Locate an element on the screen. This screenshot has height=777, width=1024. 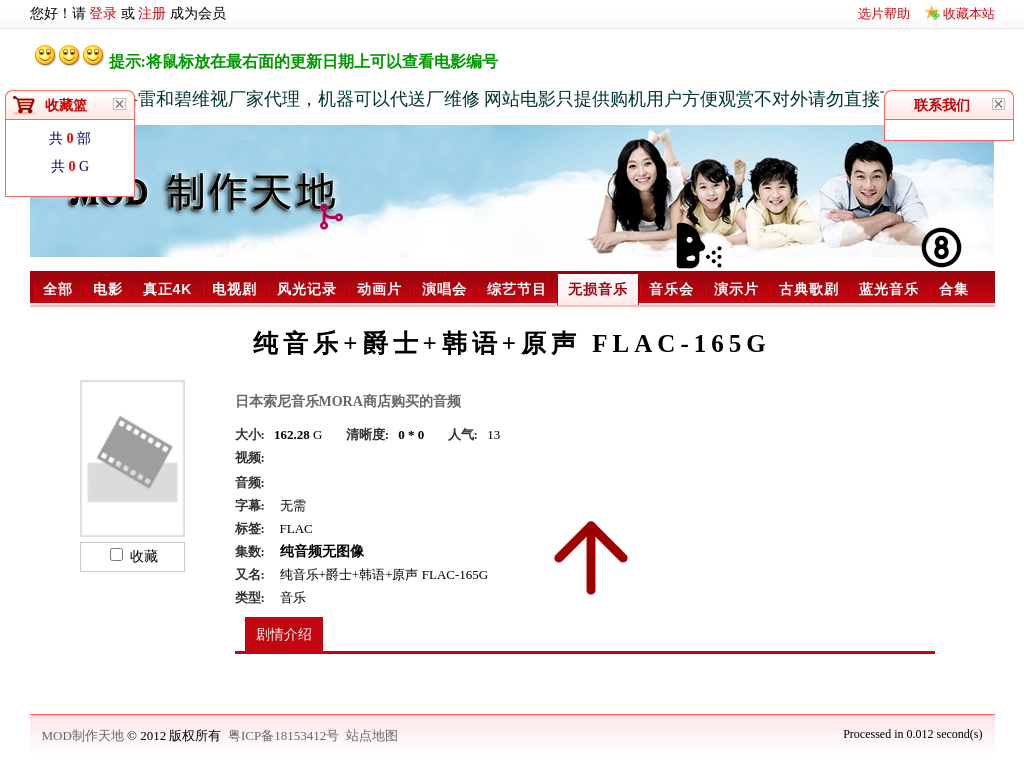
indicates step 8 in a numbered process is located at coordinates (941, 247).